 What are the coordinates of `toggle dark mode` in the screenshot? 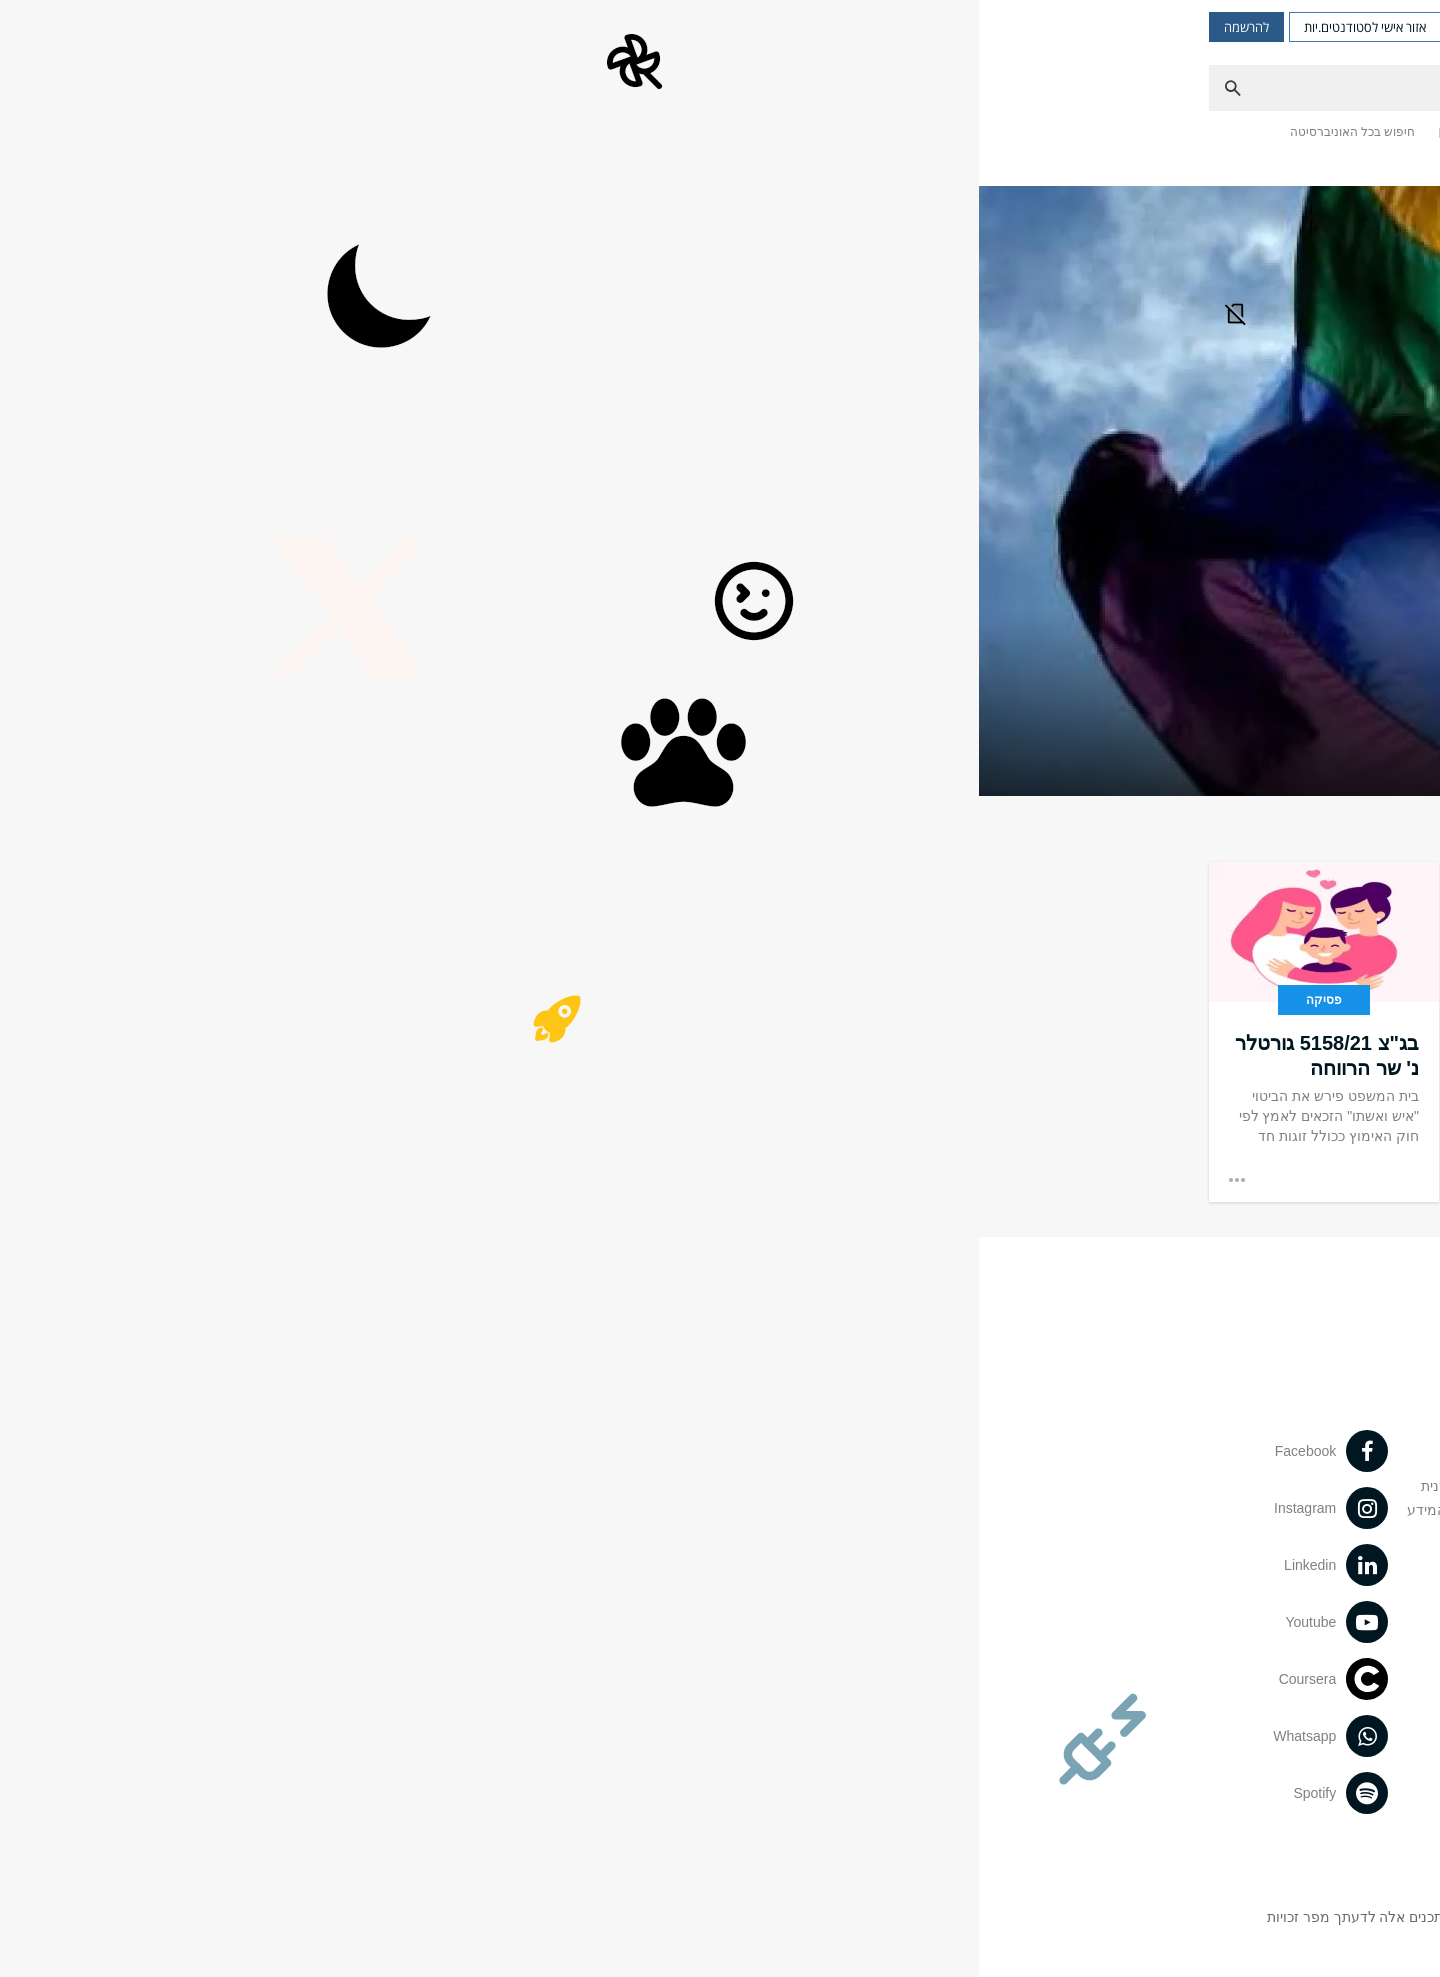 It's located at (379, 296).